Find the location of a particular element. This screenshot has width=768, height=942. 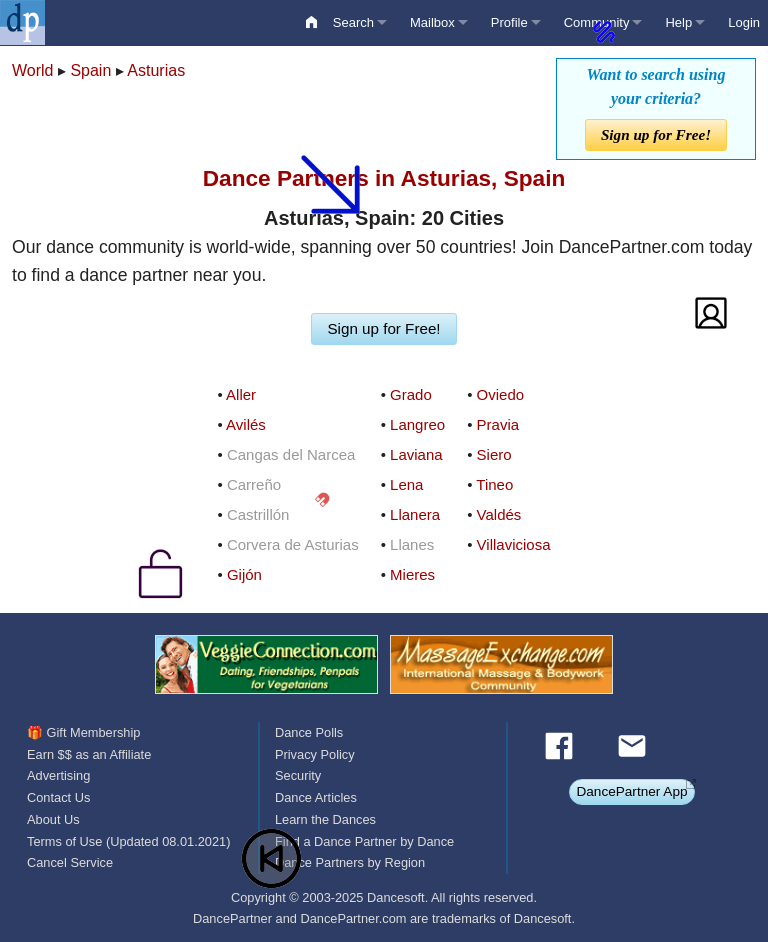

view user profile is located at coordinates (711, 313).